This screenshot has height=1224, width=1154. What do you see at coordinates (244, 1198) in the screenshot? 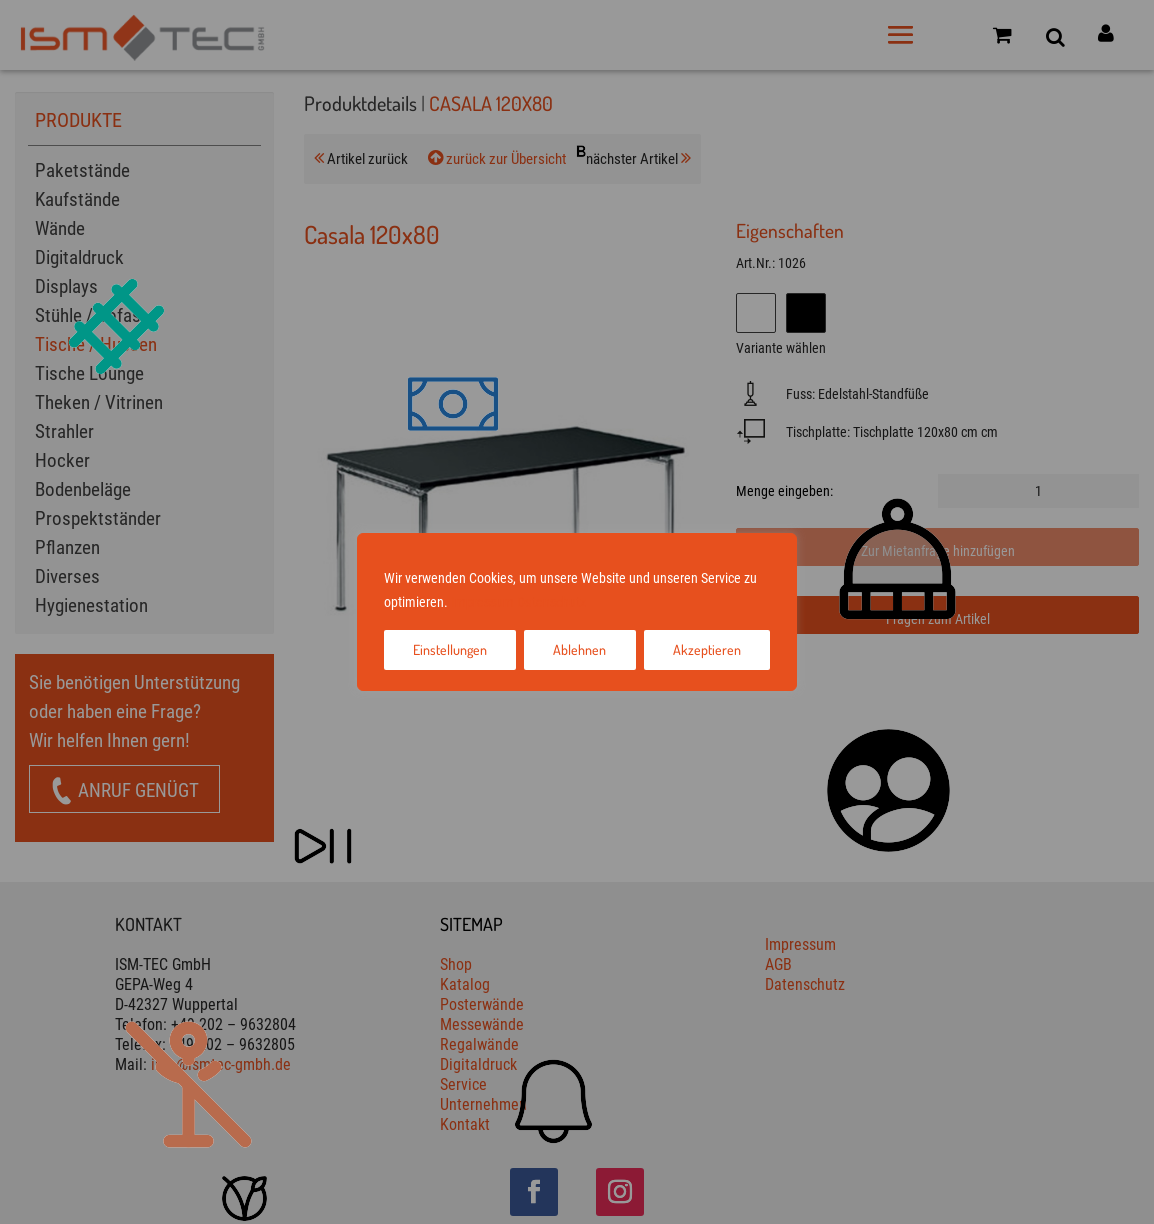
I see `filter for vegan menu options` at bounding box center [244, 1198].